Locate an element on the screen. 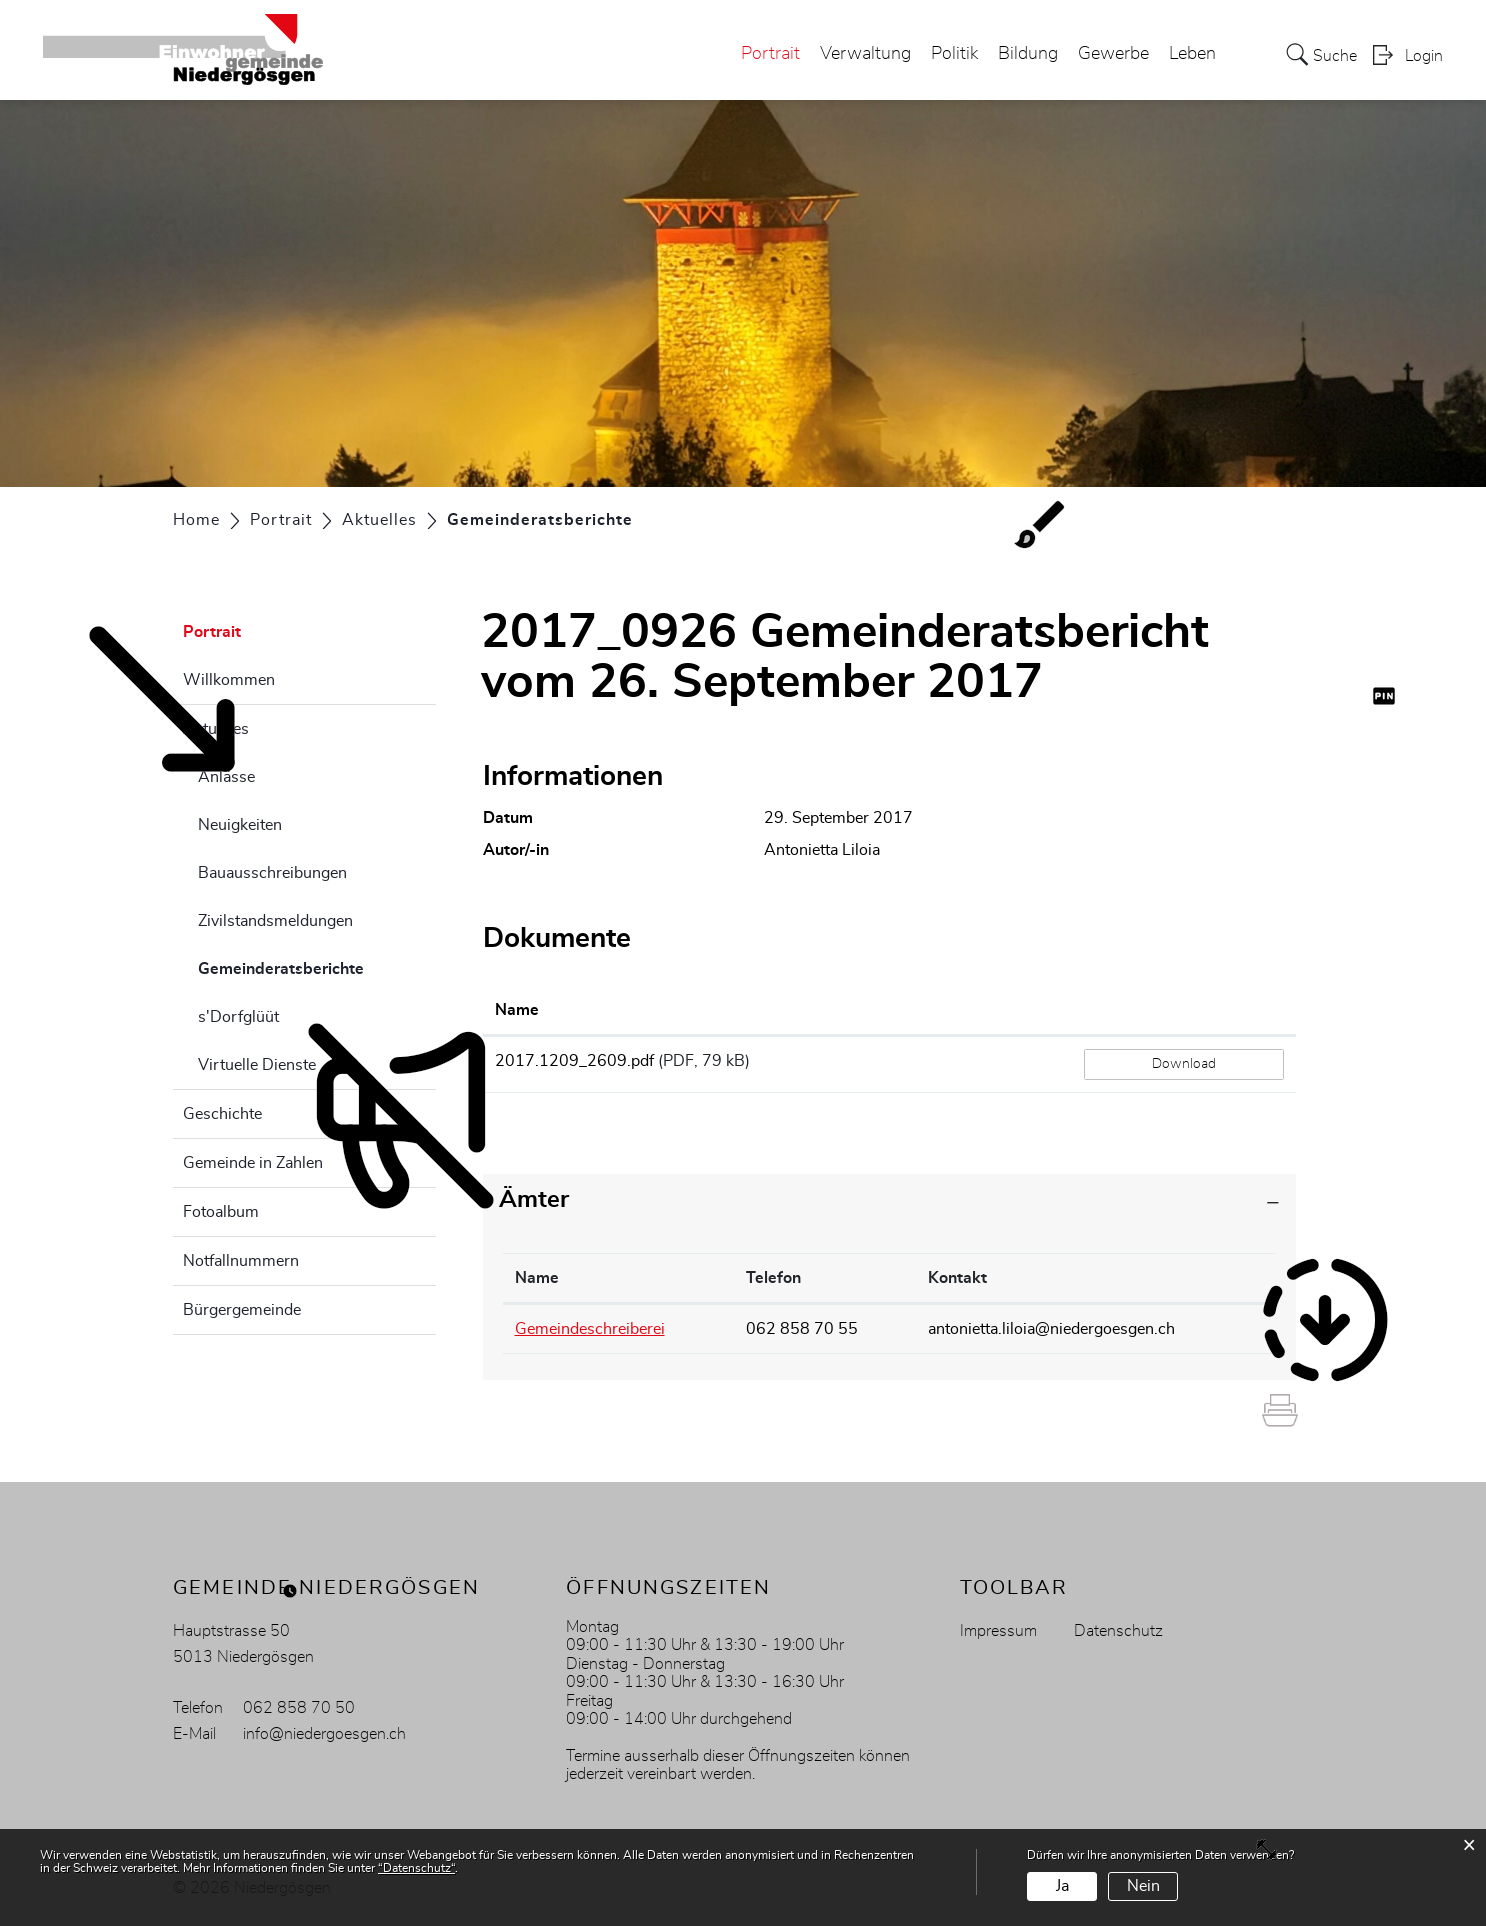  save to watch later is located at coordinates (290, 1591).